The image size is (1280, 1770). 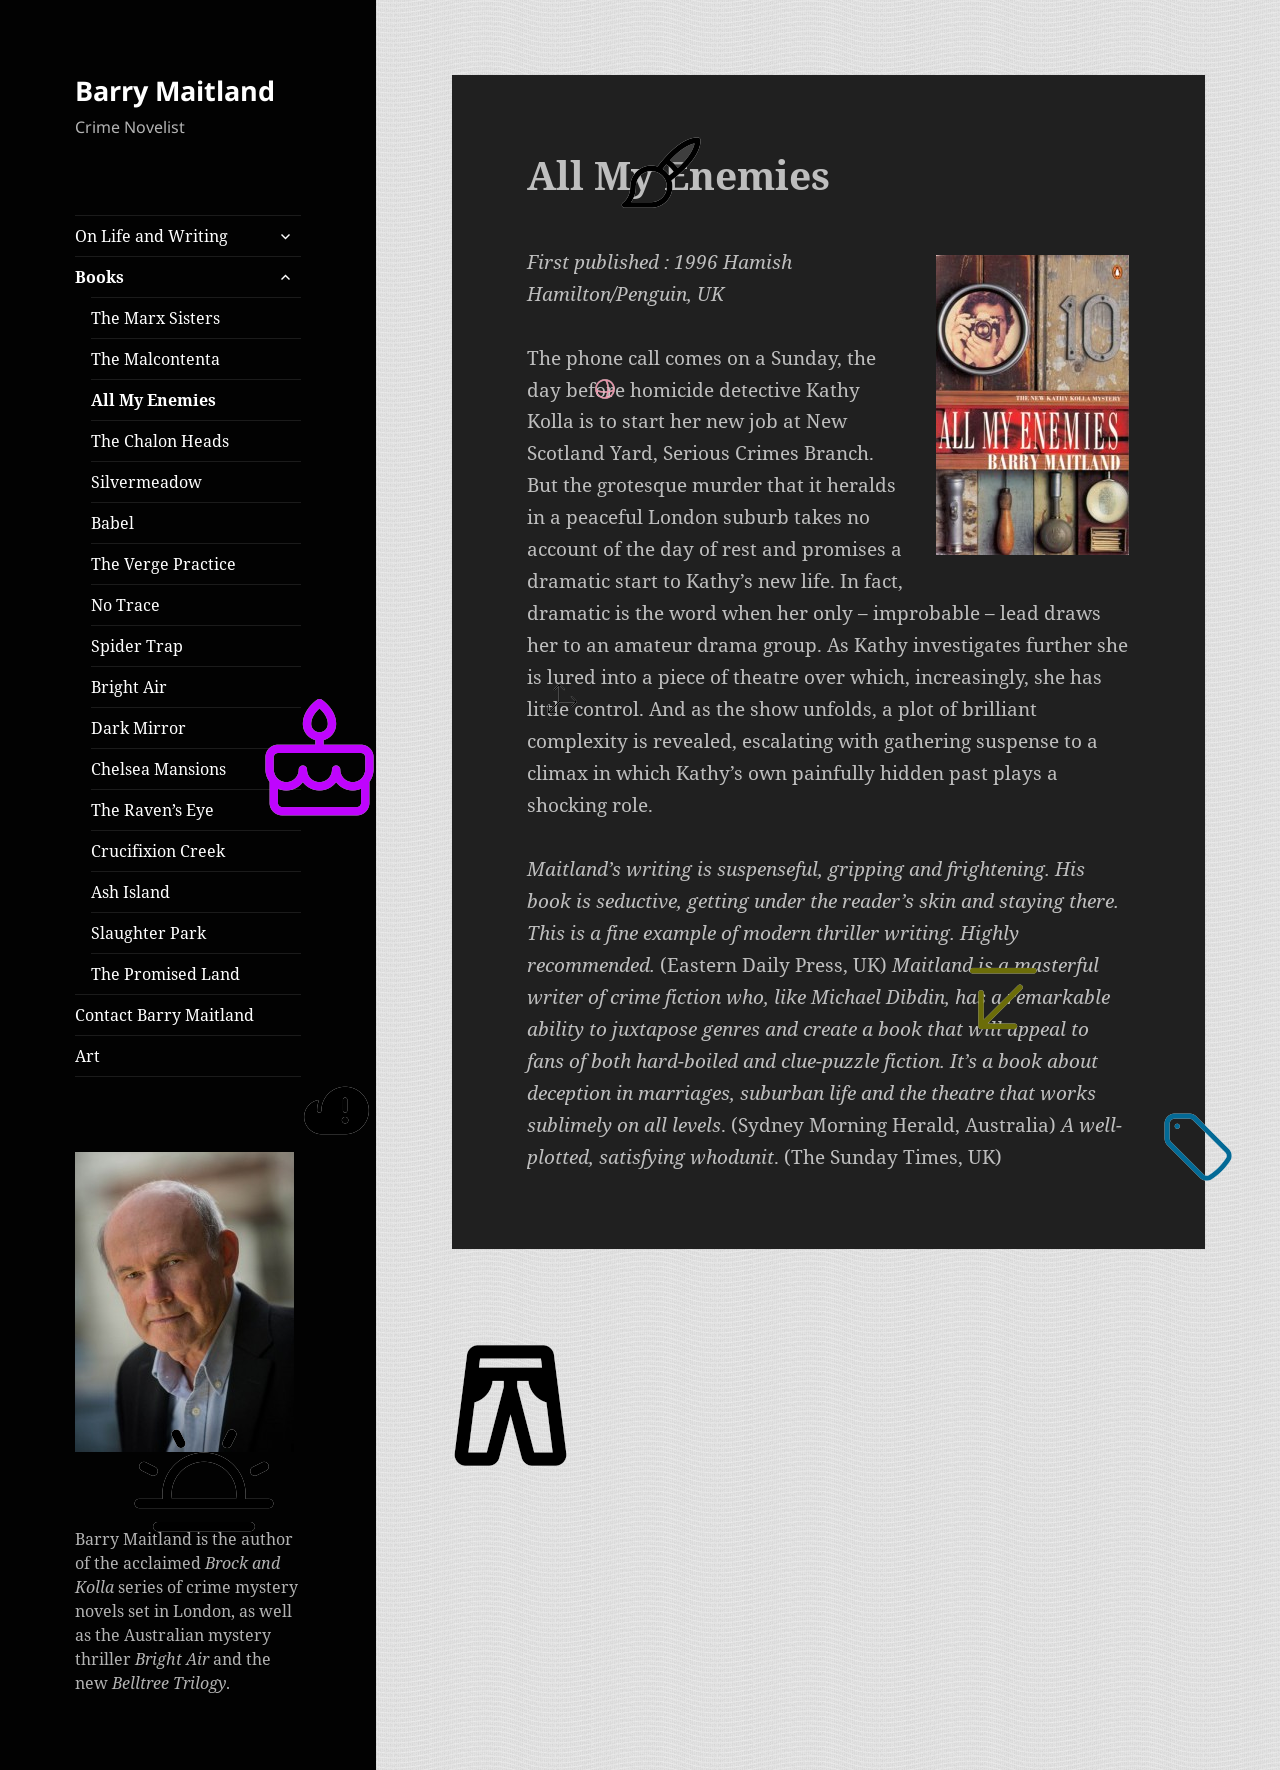 I want to click on cloud storage warning or issue detected, so click(x=336, y=1110).